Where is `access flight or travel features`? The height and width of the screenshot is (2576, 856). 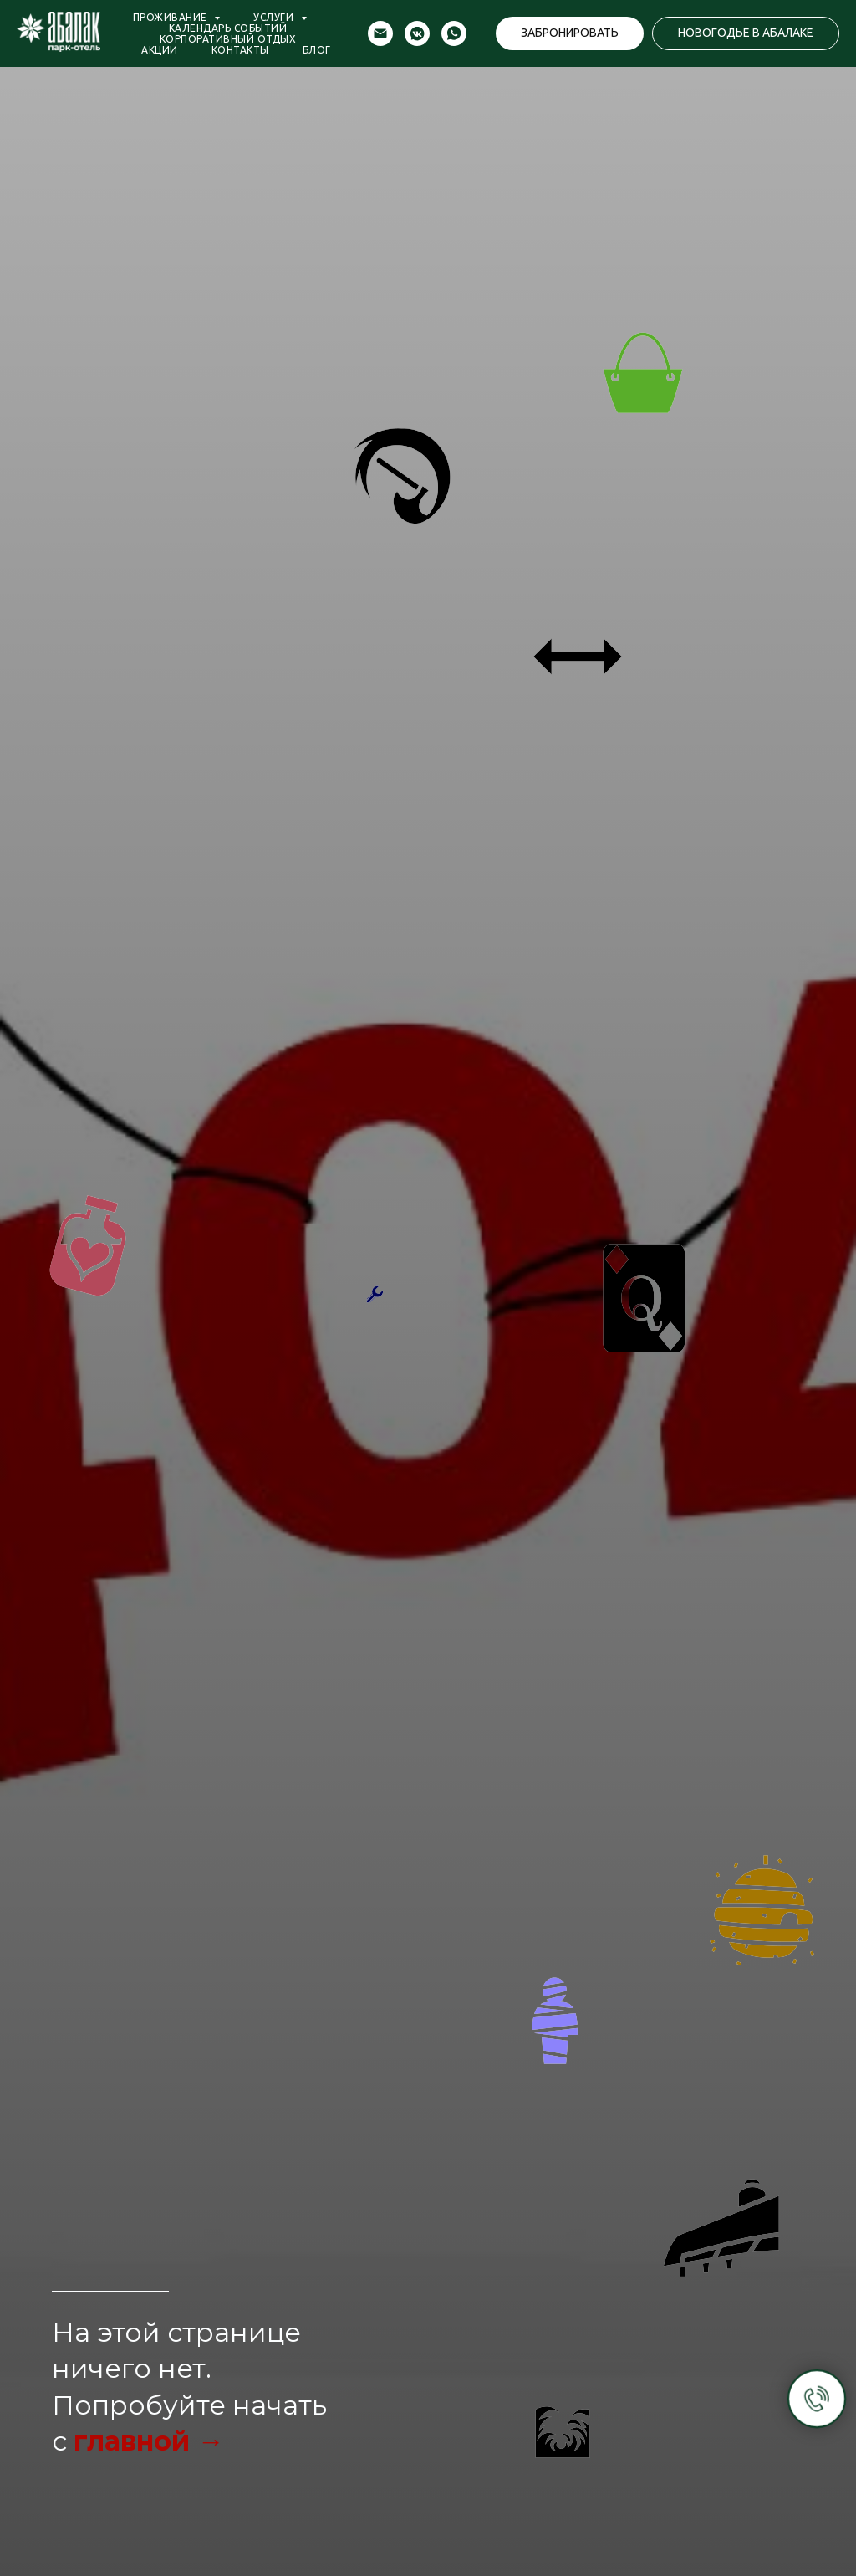
access flight or travel features is located at coordinates (721, 2229).